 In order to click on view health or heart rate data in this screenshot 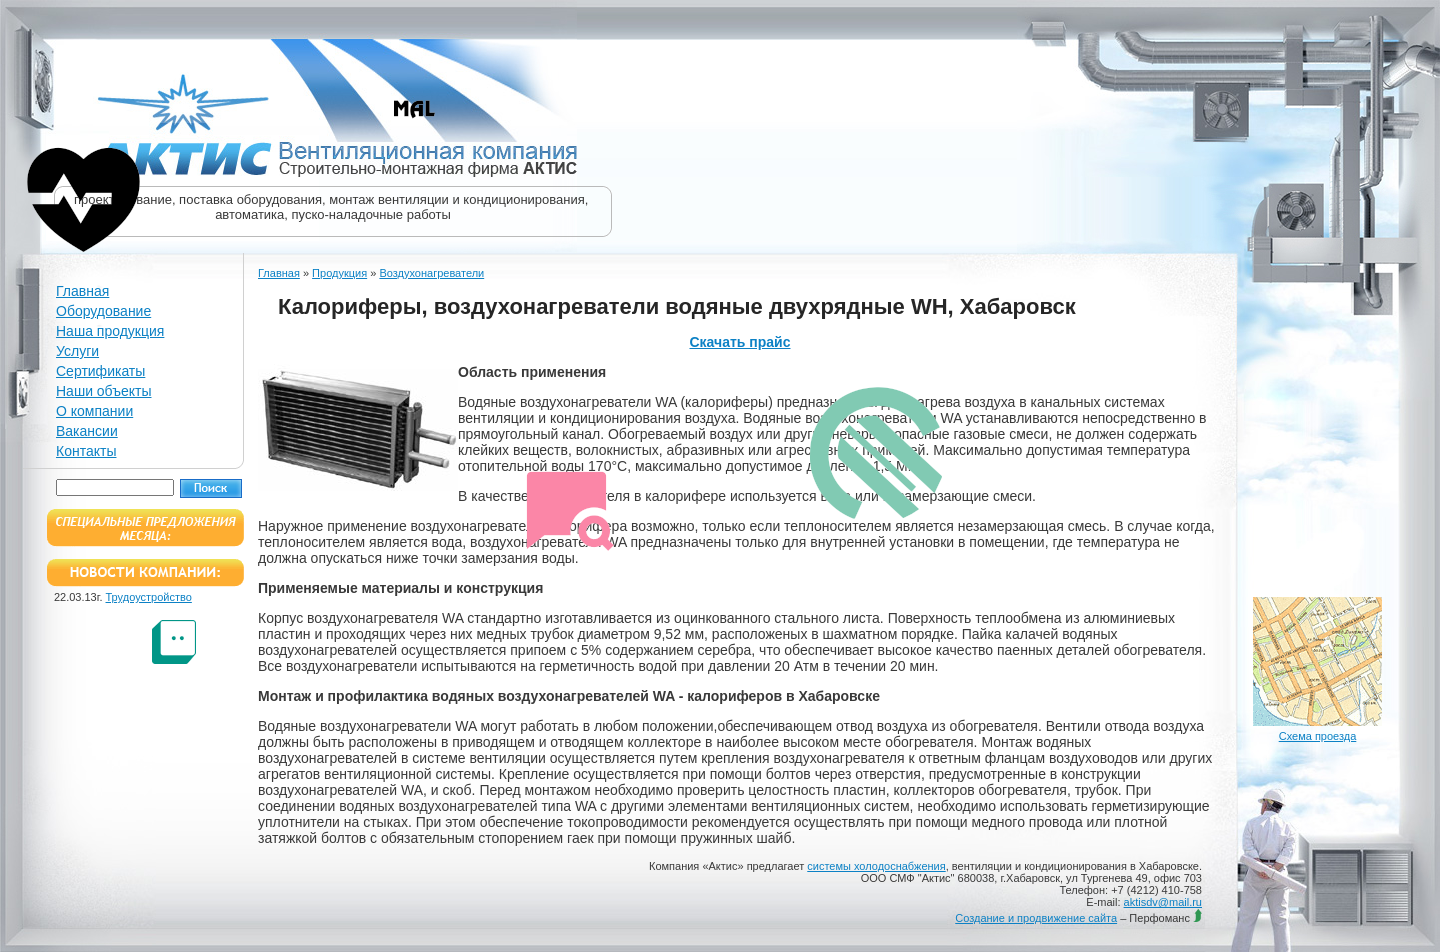, I will do `click(83, 198)`.